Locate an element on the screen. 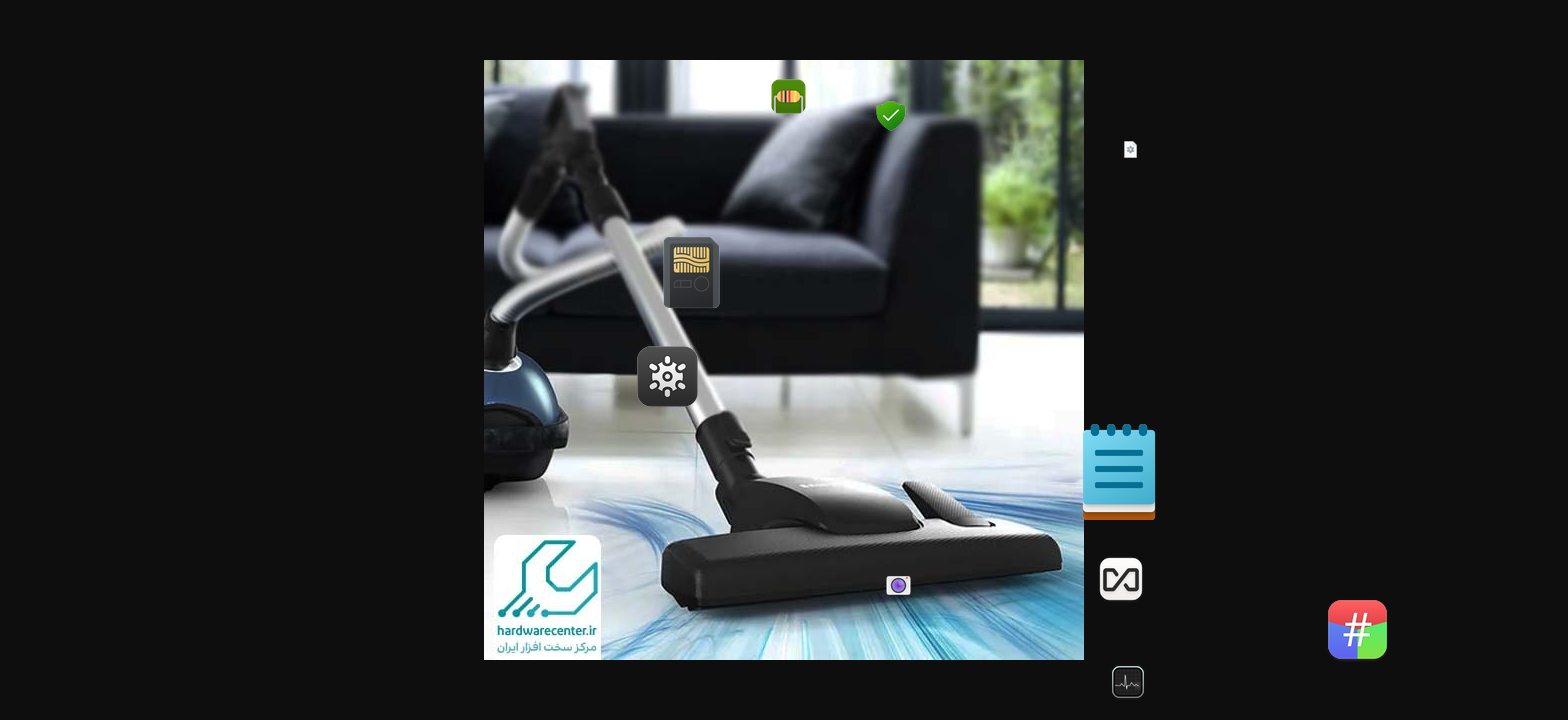 This screenshot has height=720, width=1568. indicates system security check passed is located at coordinates (891, 116).